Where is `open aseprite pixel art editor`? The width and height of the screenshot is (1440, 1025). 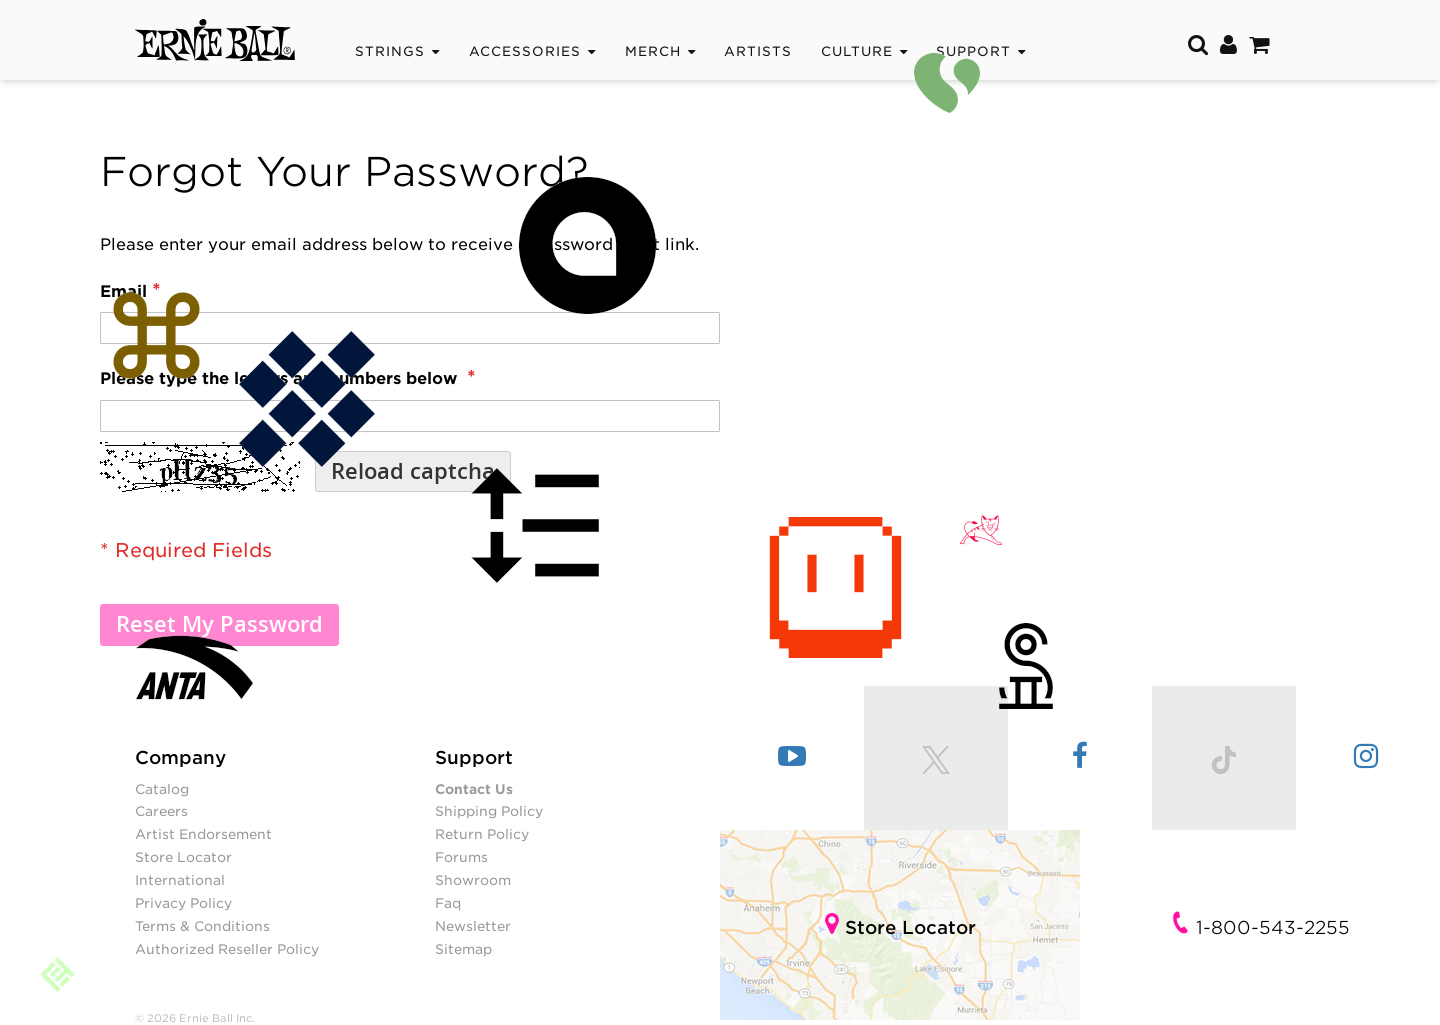 open aseprite pixel art editor is located at coordinates (835, 587).